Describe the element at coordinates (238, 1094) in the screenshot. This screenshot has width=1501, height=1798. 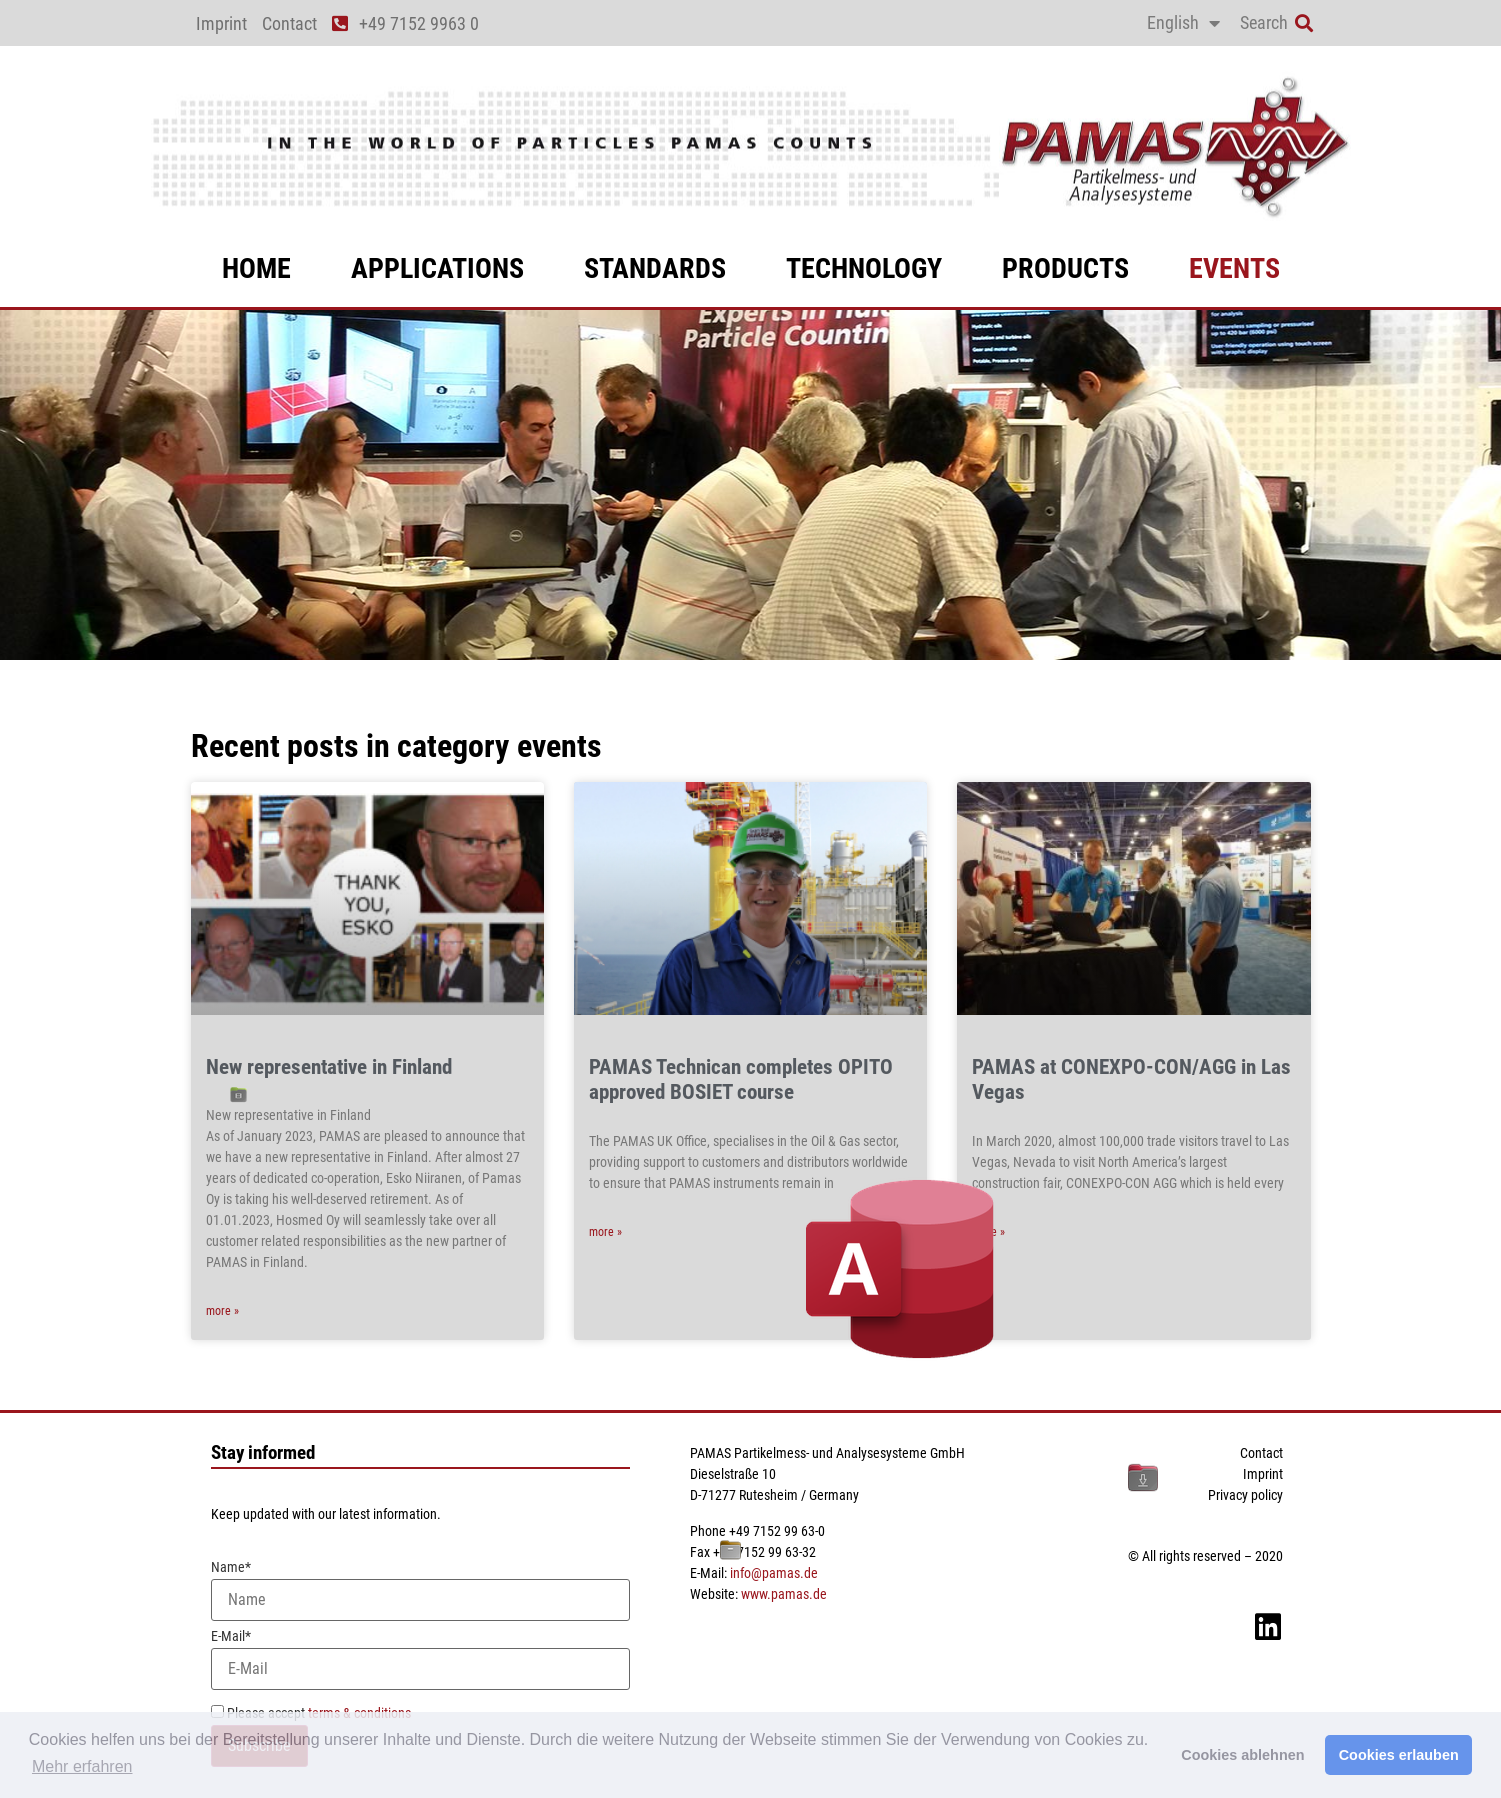
I see `open your videos folder` at that location.